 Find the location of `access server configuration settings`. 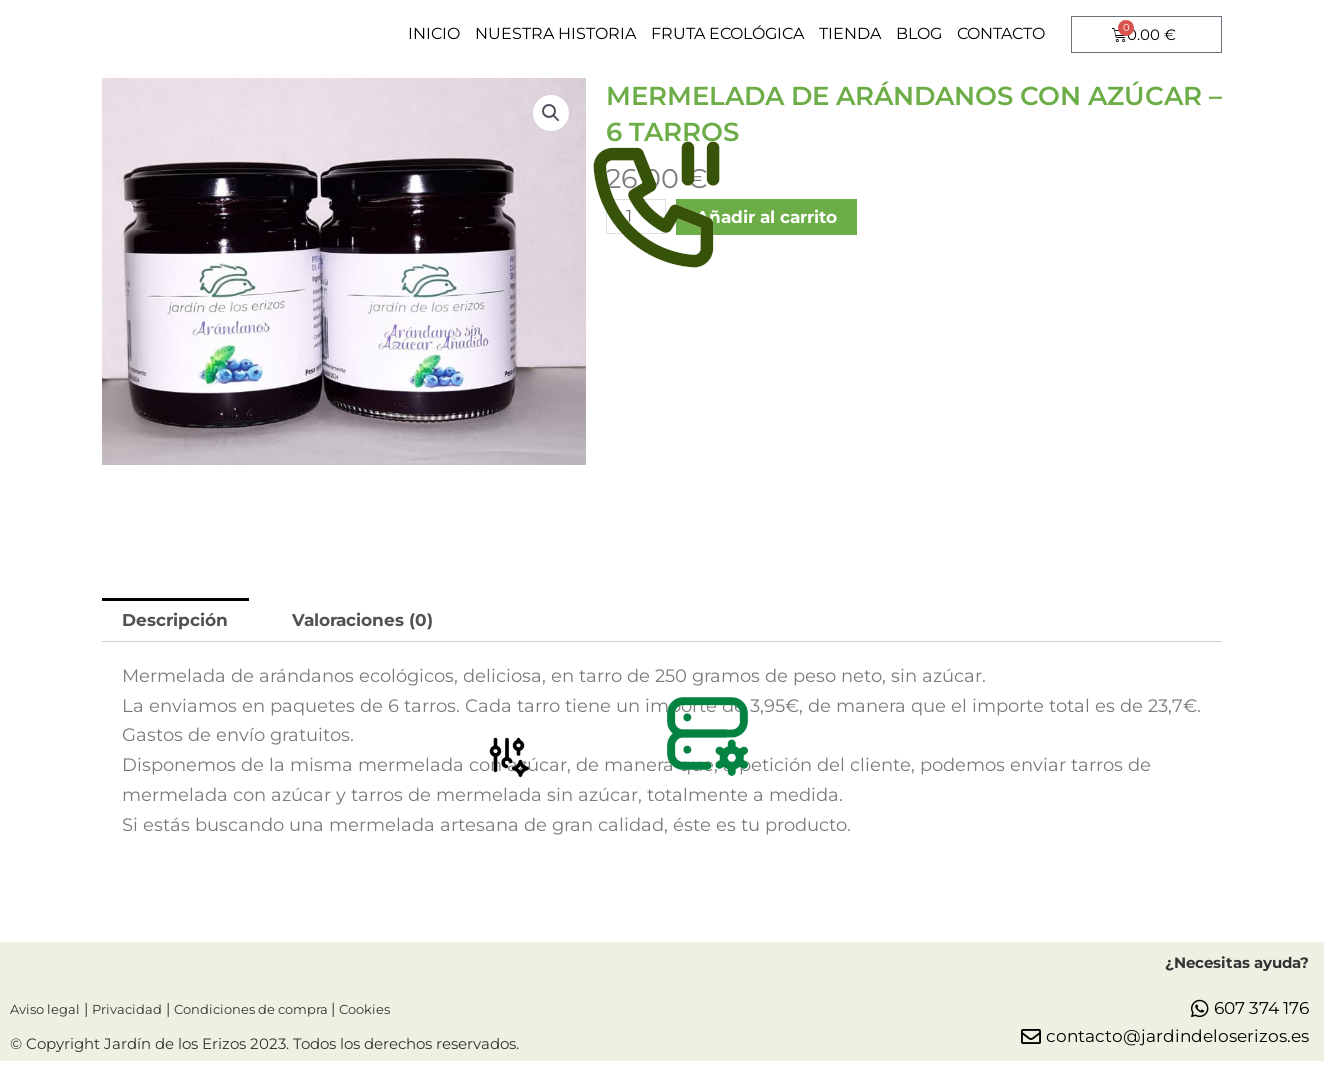

access server configuration settings is located at coordinates (707, 733).